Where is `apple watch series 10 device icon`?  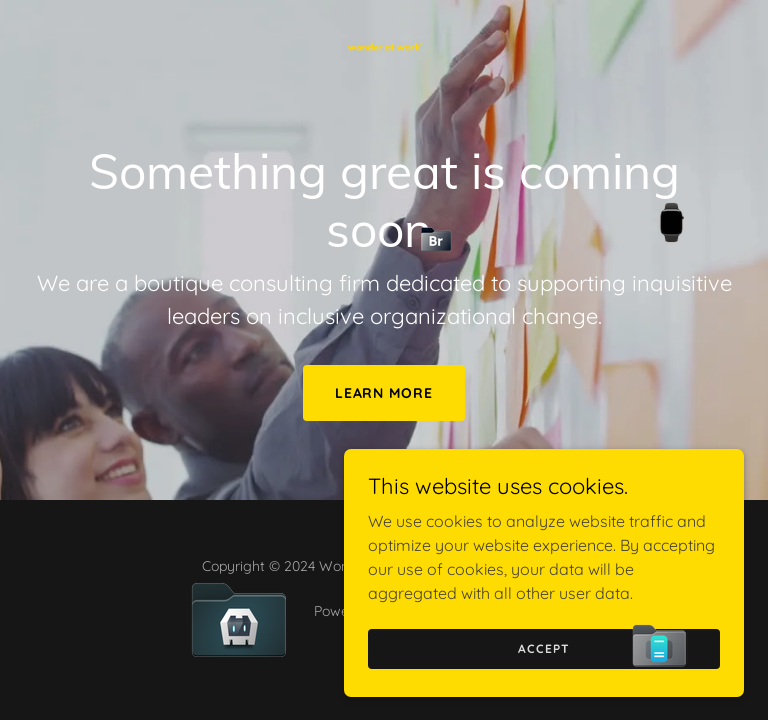
apple watch series 10 device icon is located at coordinates (671, 222).